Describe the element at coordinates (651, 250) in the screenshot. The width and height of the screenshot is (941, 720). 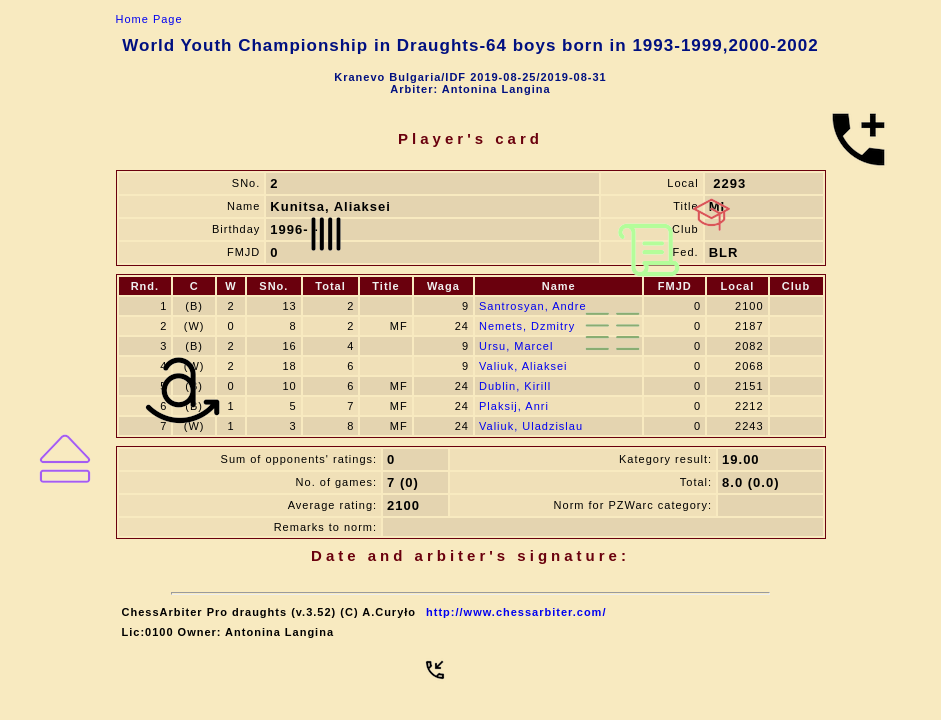
I see `view terms and conditions or legal document` at that location.